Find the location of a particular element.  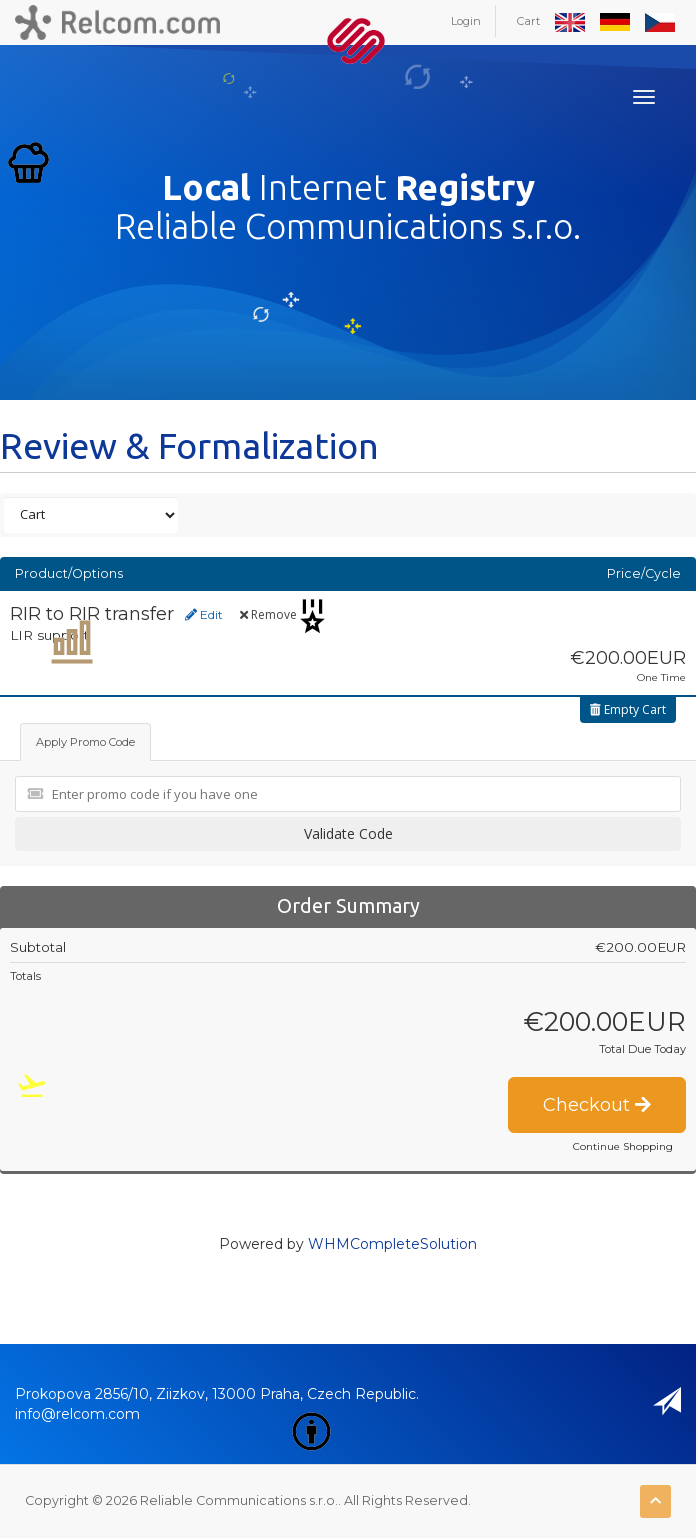

view achievements or awards is located at coordinates (312, 615).